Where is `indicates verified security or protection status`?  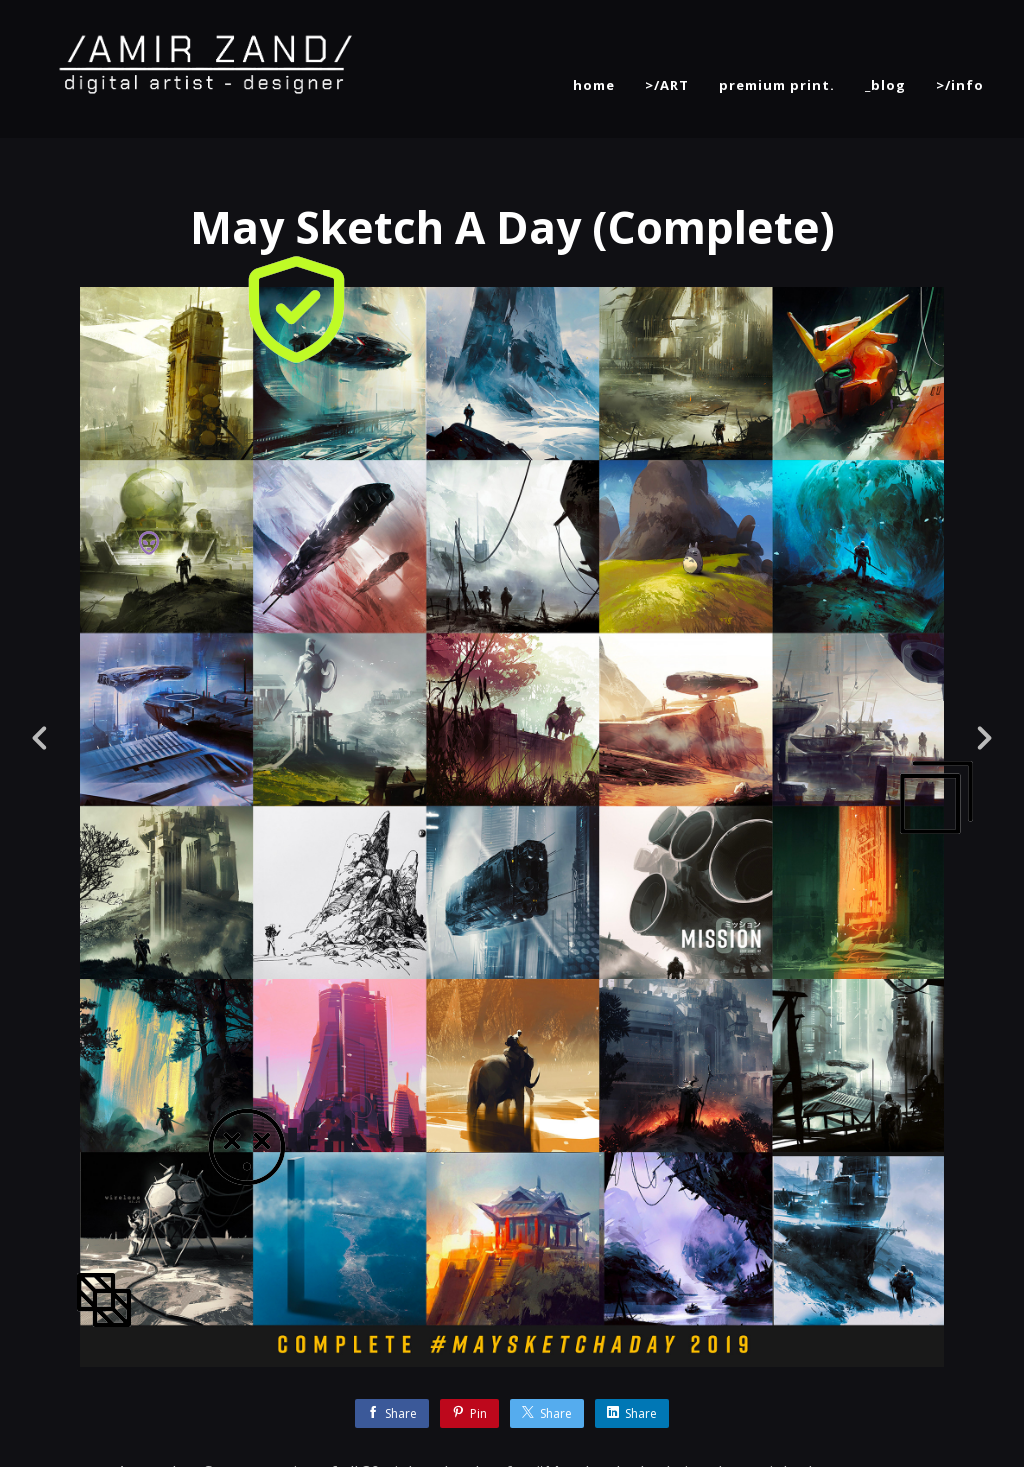
indicates verified security or protection status is located at coordinates (296, 310).